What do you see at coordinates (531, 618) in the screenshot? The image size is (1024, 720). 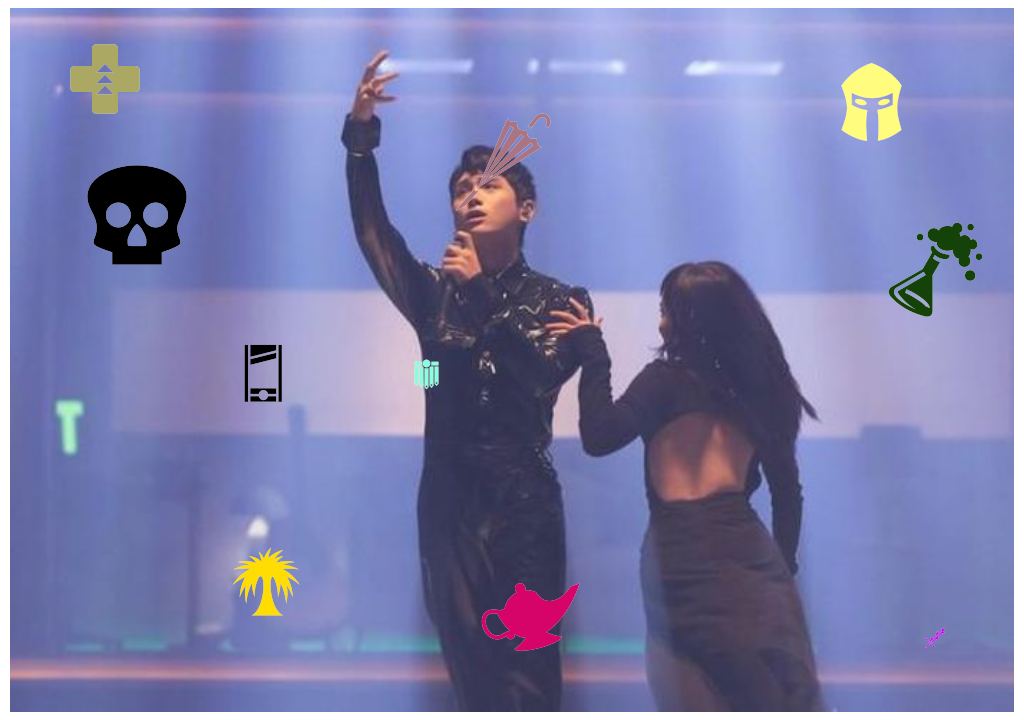 I see `access wish or bonus features` at bounding box center [531, 618].